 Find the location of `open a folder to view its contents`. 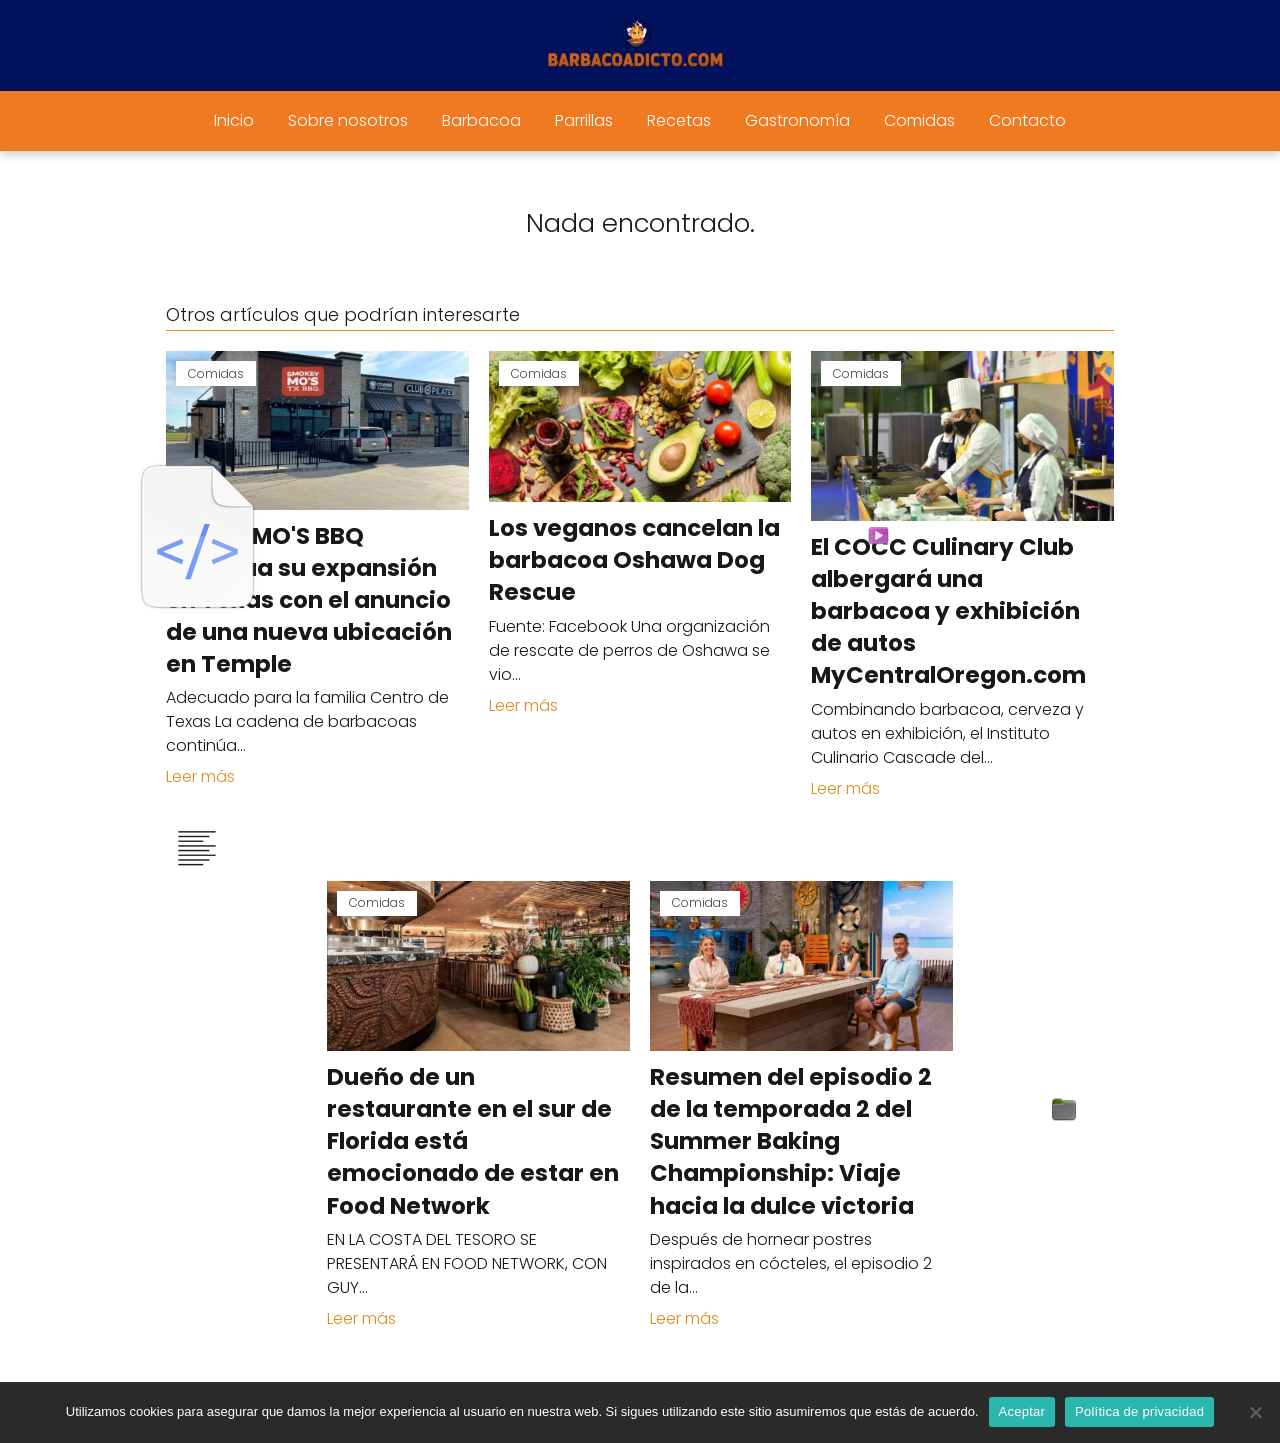

open a folder to view its contents is located at coordinates (1064, 1109).